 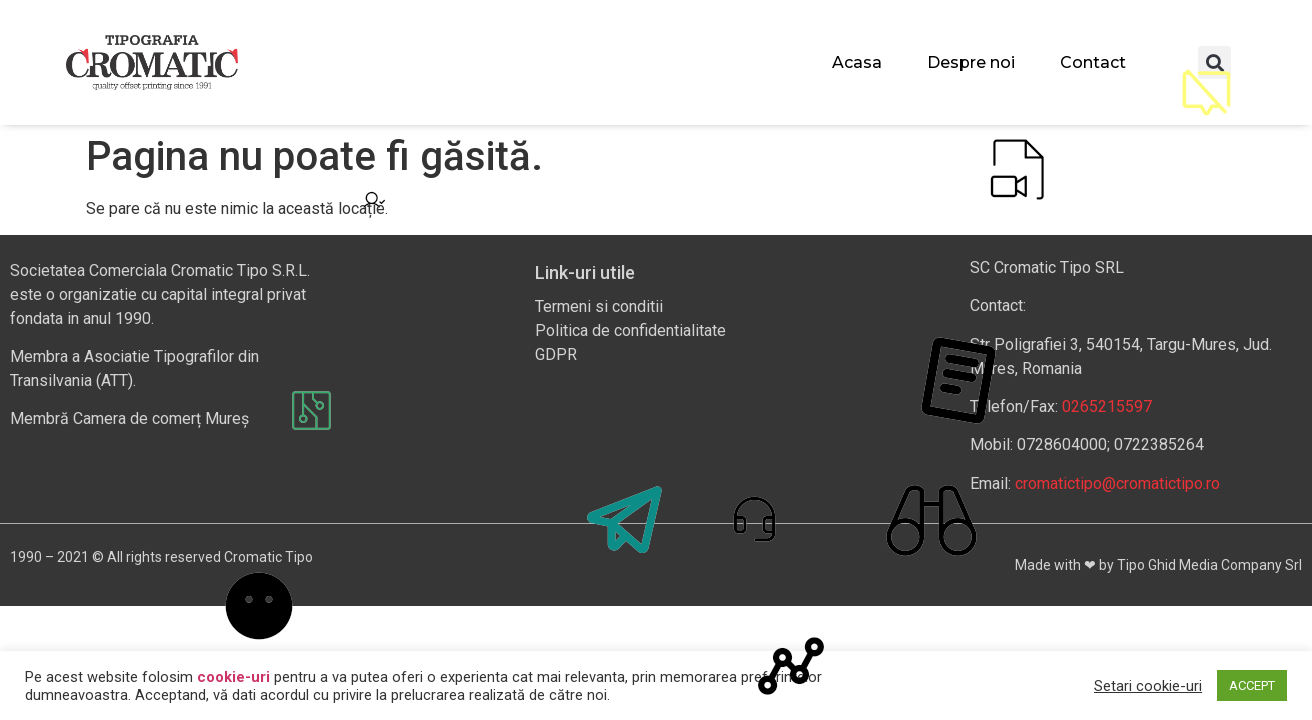 I want to click on contact customer support, so click(x=754, y=517).